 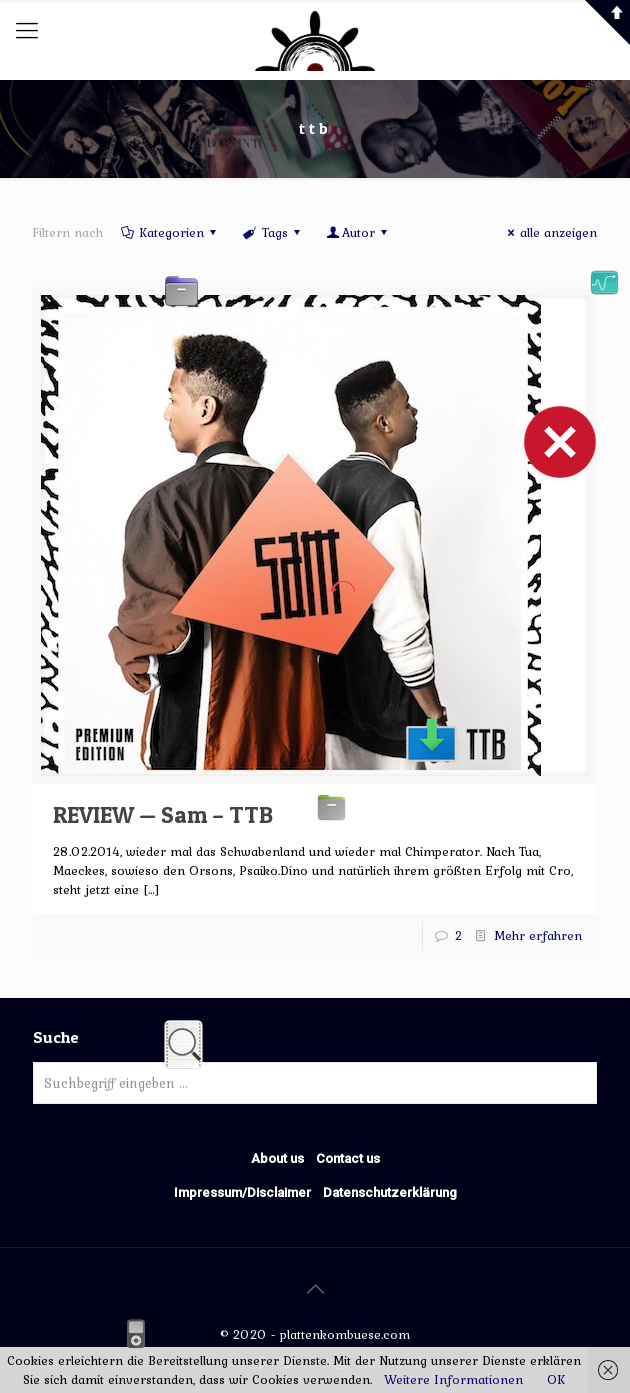 I want to click on open the file manager application, so click(x=181, y=290).